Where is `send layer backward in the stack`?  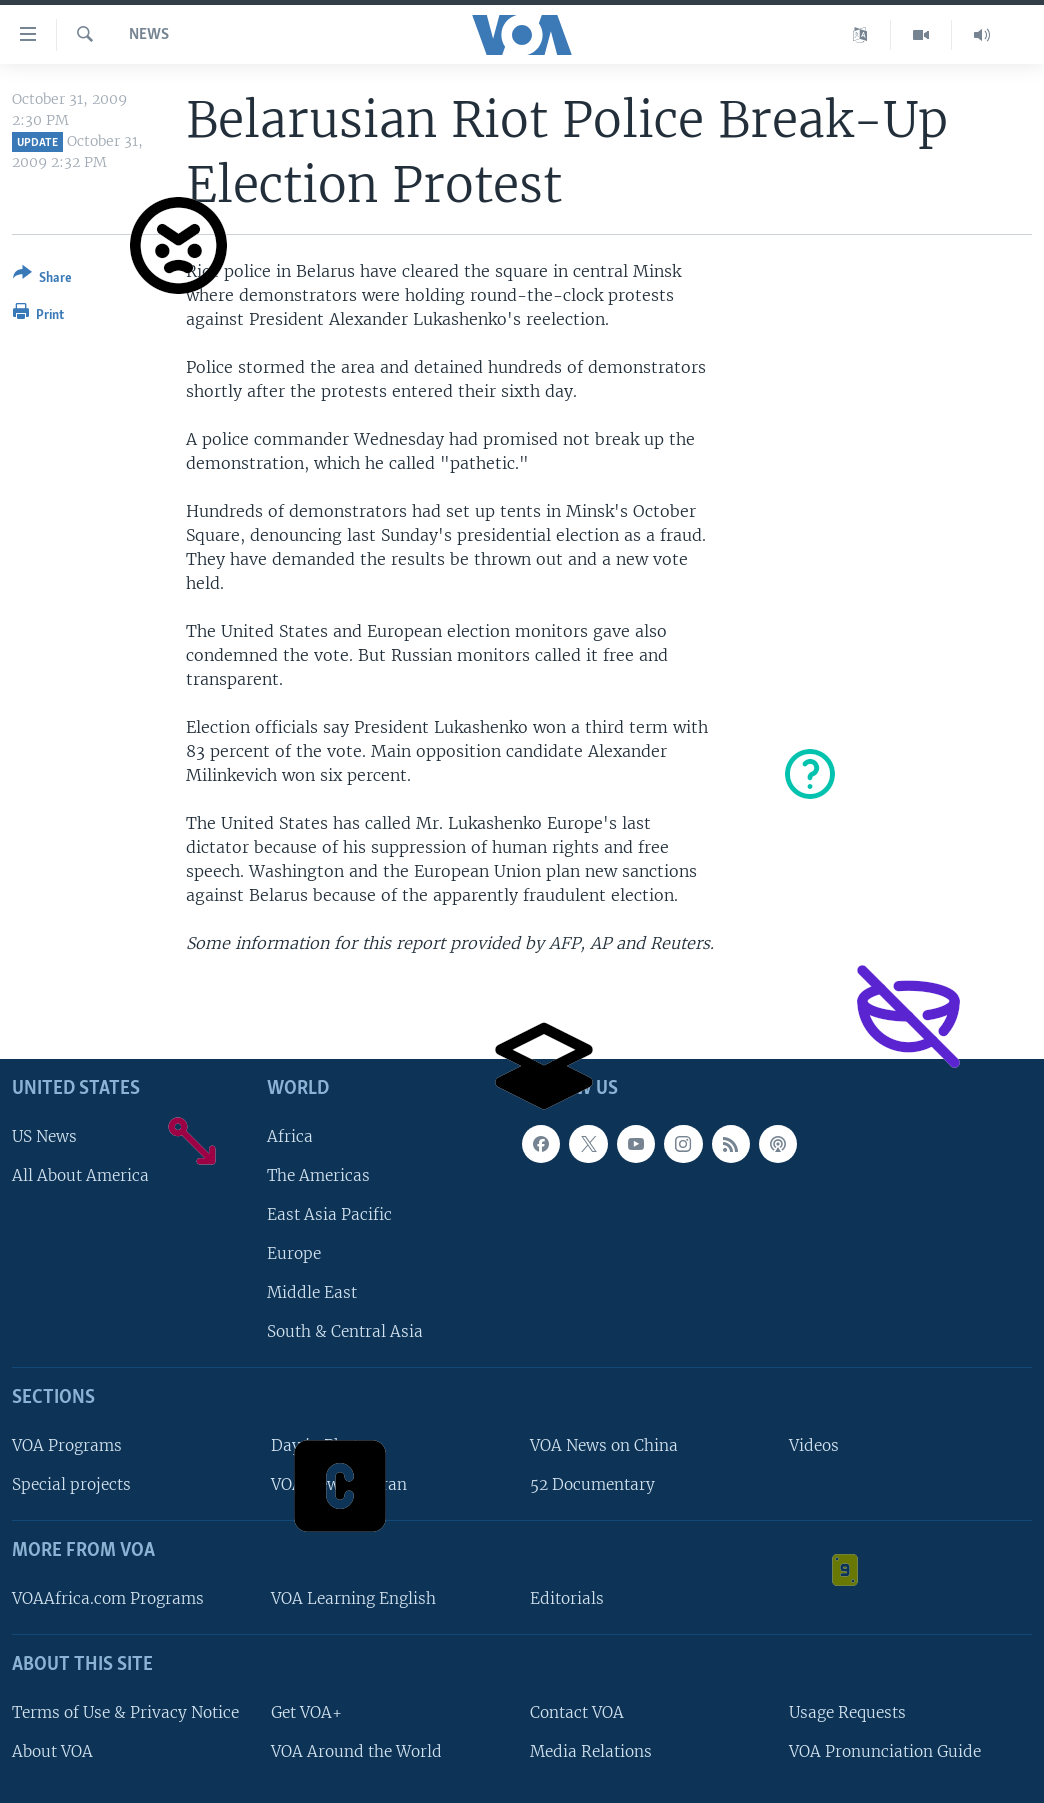
send layer backward in the stack is located at coordinates (544, 1066).